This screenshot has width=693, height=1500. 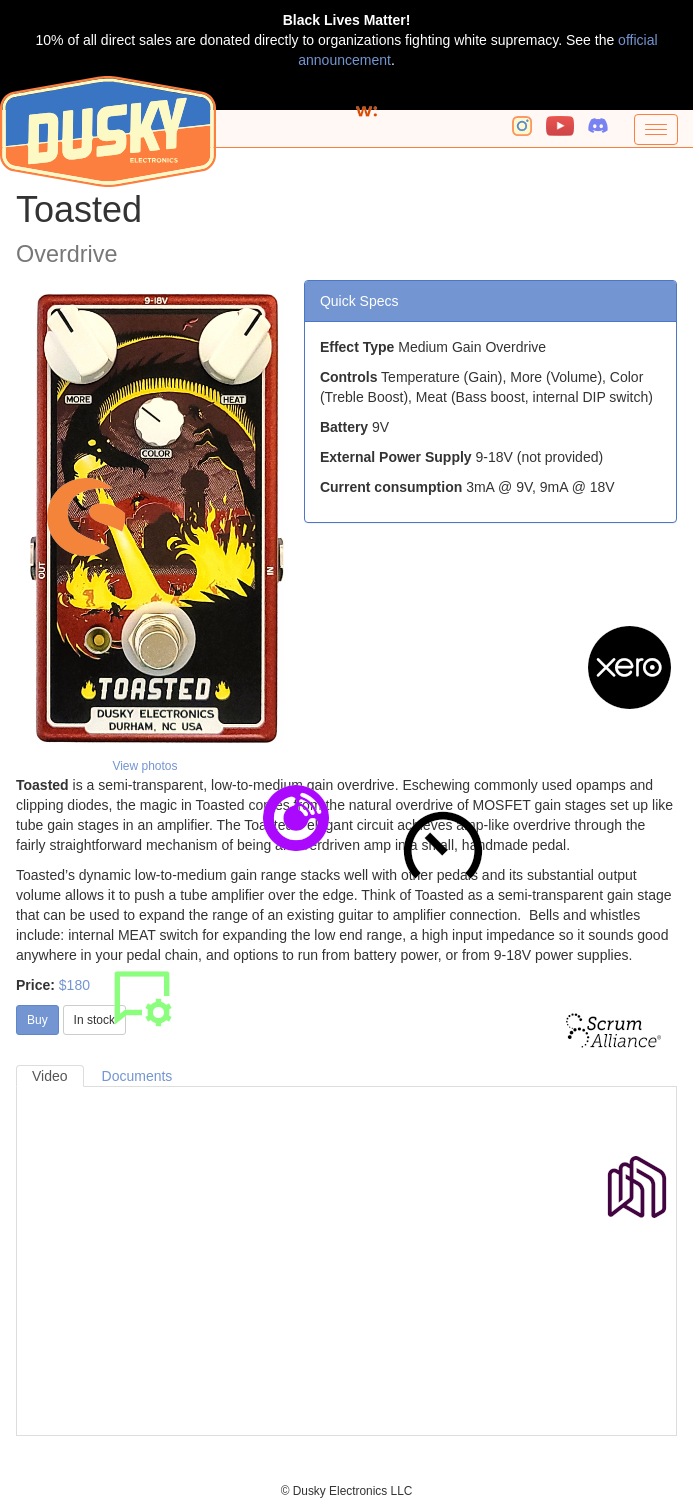 What do you see at coordinates (443, 847) in the screenshot?
I see `reduce playback speed` at bounding box center [443, 847].